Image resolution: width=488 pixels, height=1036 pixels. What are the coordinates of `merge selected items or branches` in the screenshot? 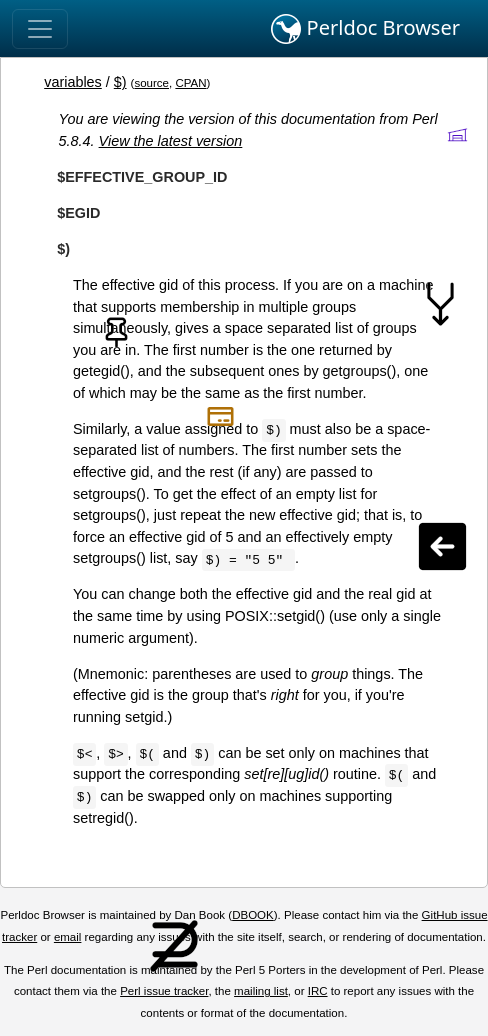 It's located at (440, 302).